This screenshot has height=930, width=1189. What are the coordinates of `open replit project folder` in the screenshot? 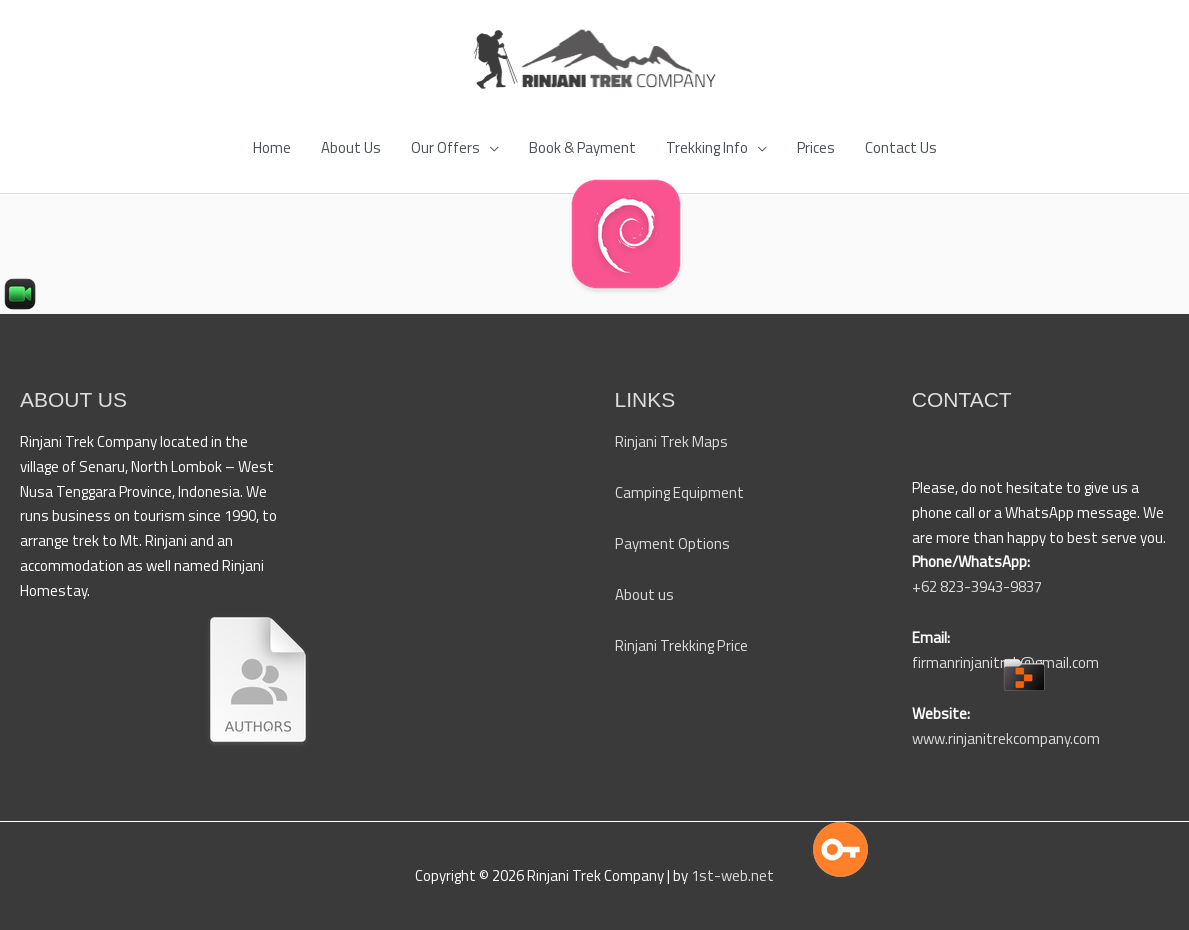 It's located at (1024, 676).